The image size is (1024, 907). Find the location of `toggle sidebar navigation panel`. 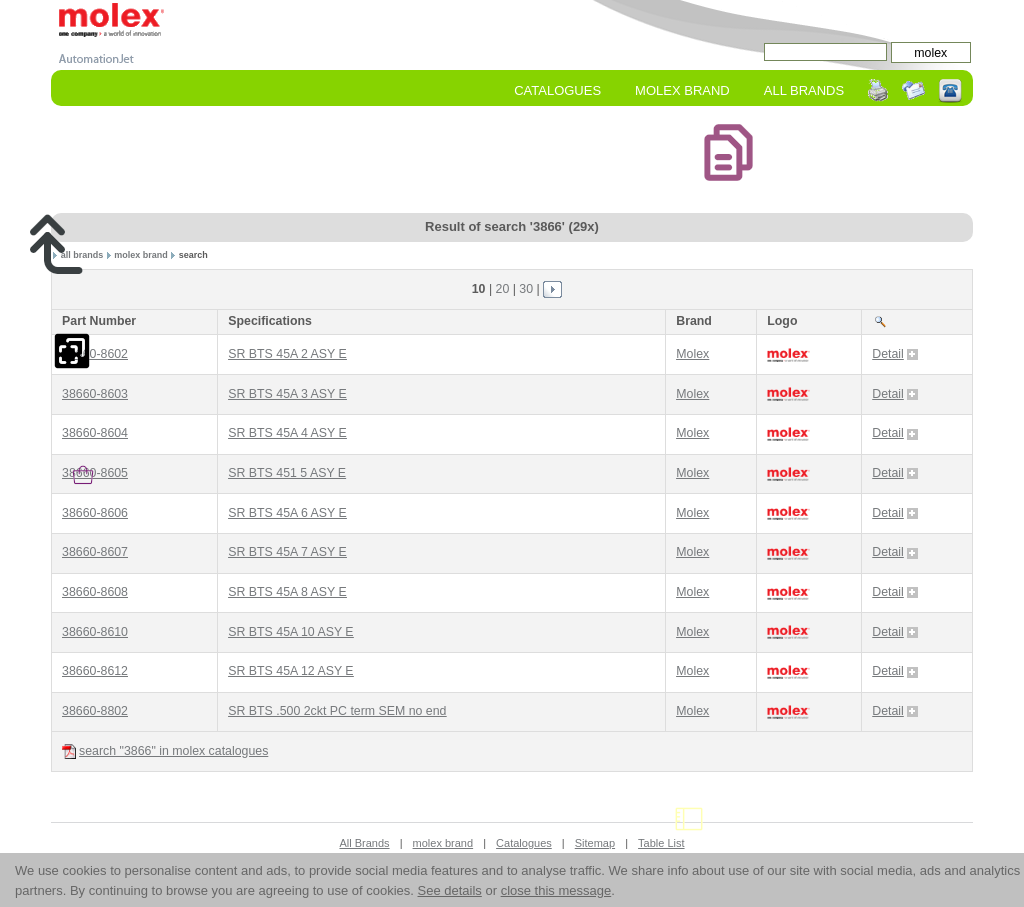

toggle sidebar navigation panel is located at coordinates (689, 819).